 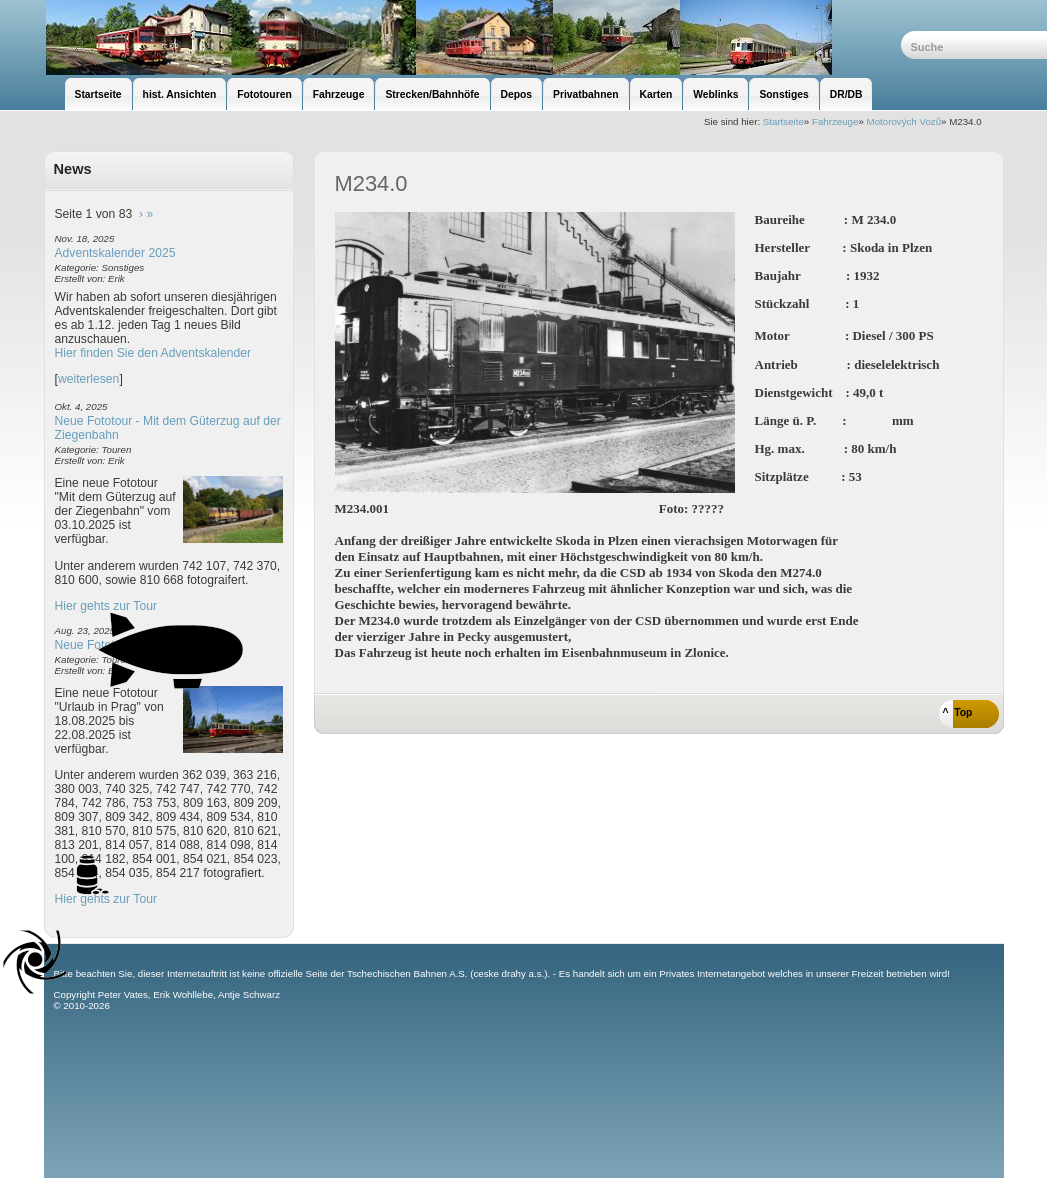 I want to click on indicates airship or zeppelin-related content, so click(x=170, y=650).